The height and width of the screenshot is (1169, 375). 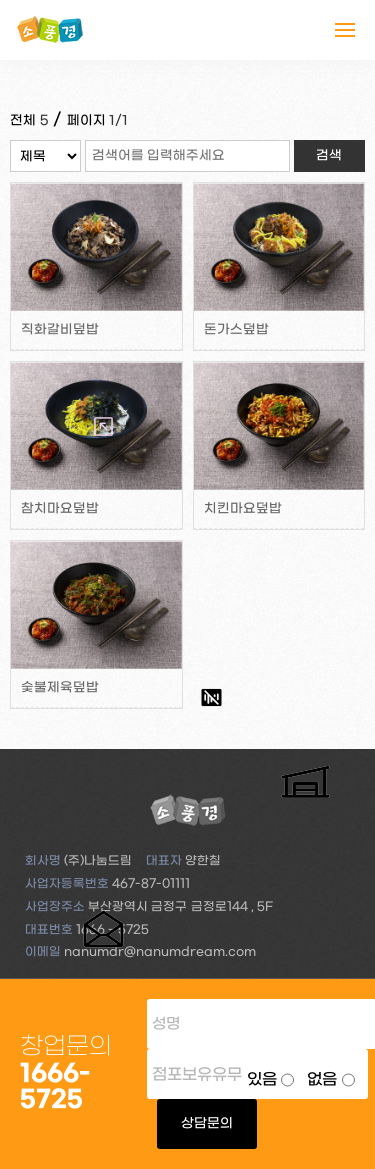 I want to click on navigate to the top-left or go back diagonally, so click(x=103, y=426).